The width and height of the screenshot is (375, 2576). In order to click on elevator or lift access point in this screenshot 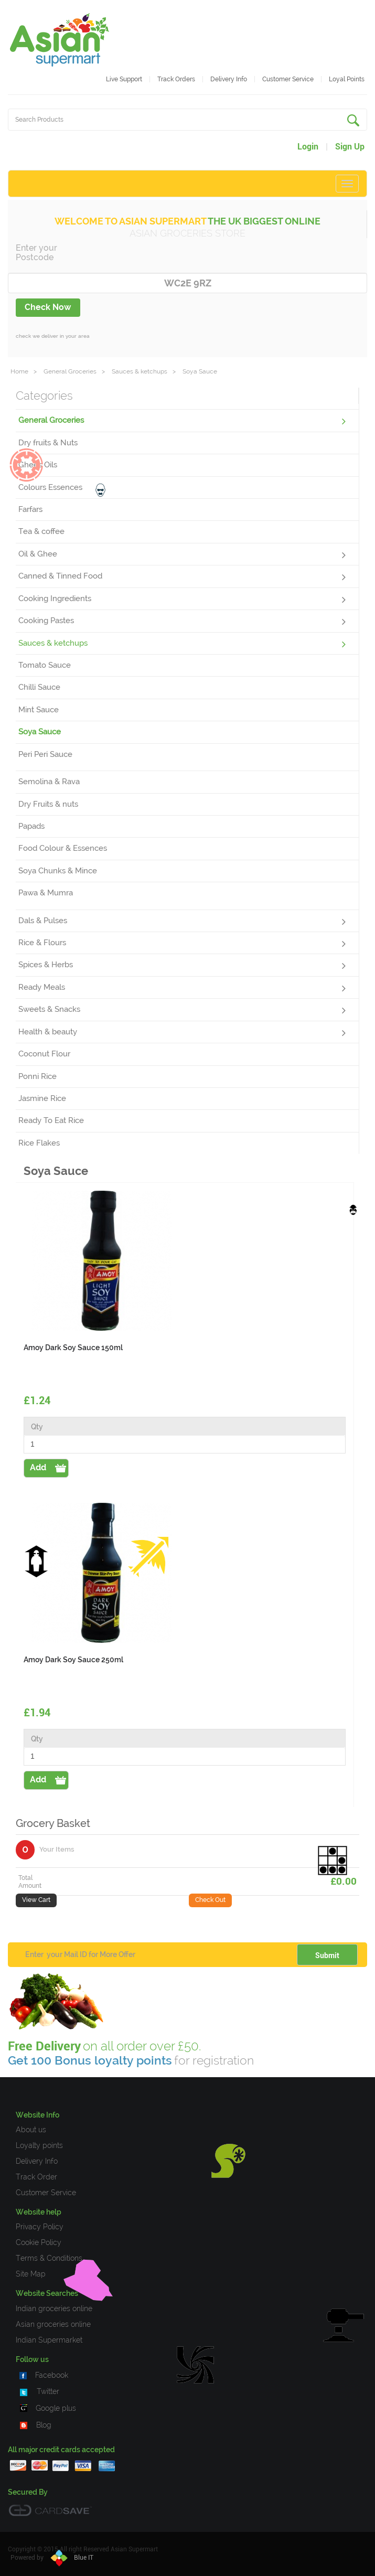, I will do `click(36, 1561)`.